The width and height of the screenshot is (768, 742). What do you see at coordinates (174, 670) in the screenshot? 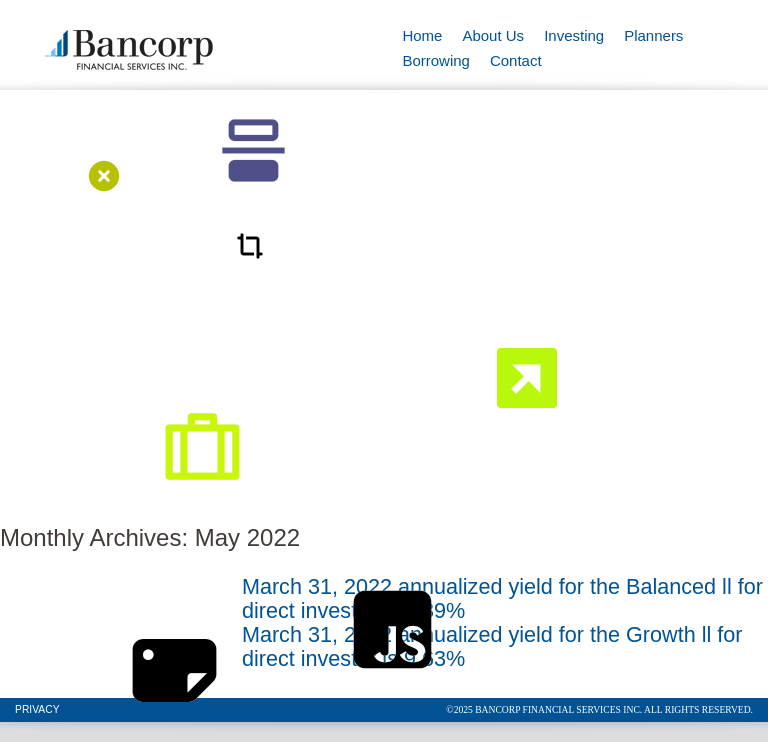
I see `indicates tarp or cover item` at bounding box center [174, 670].